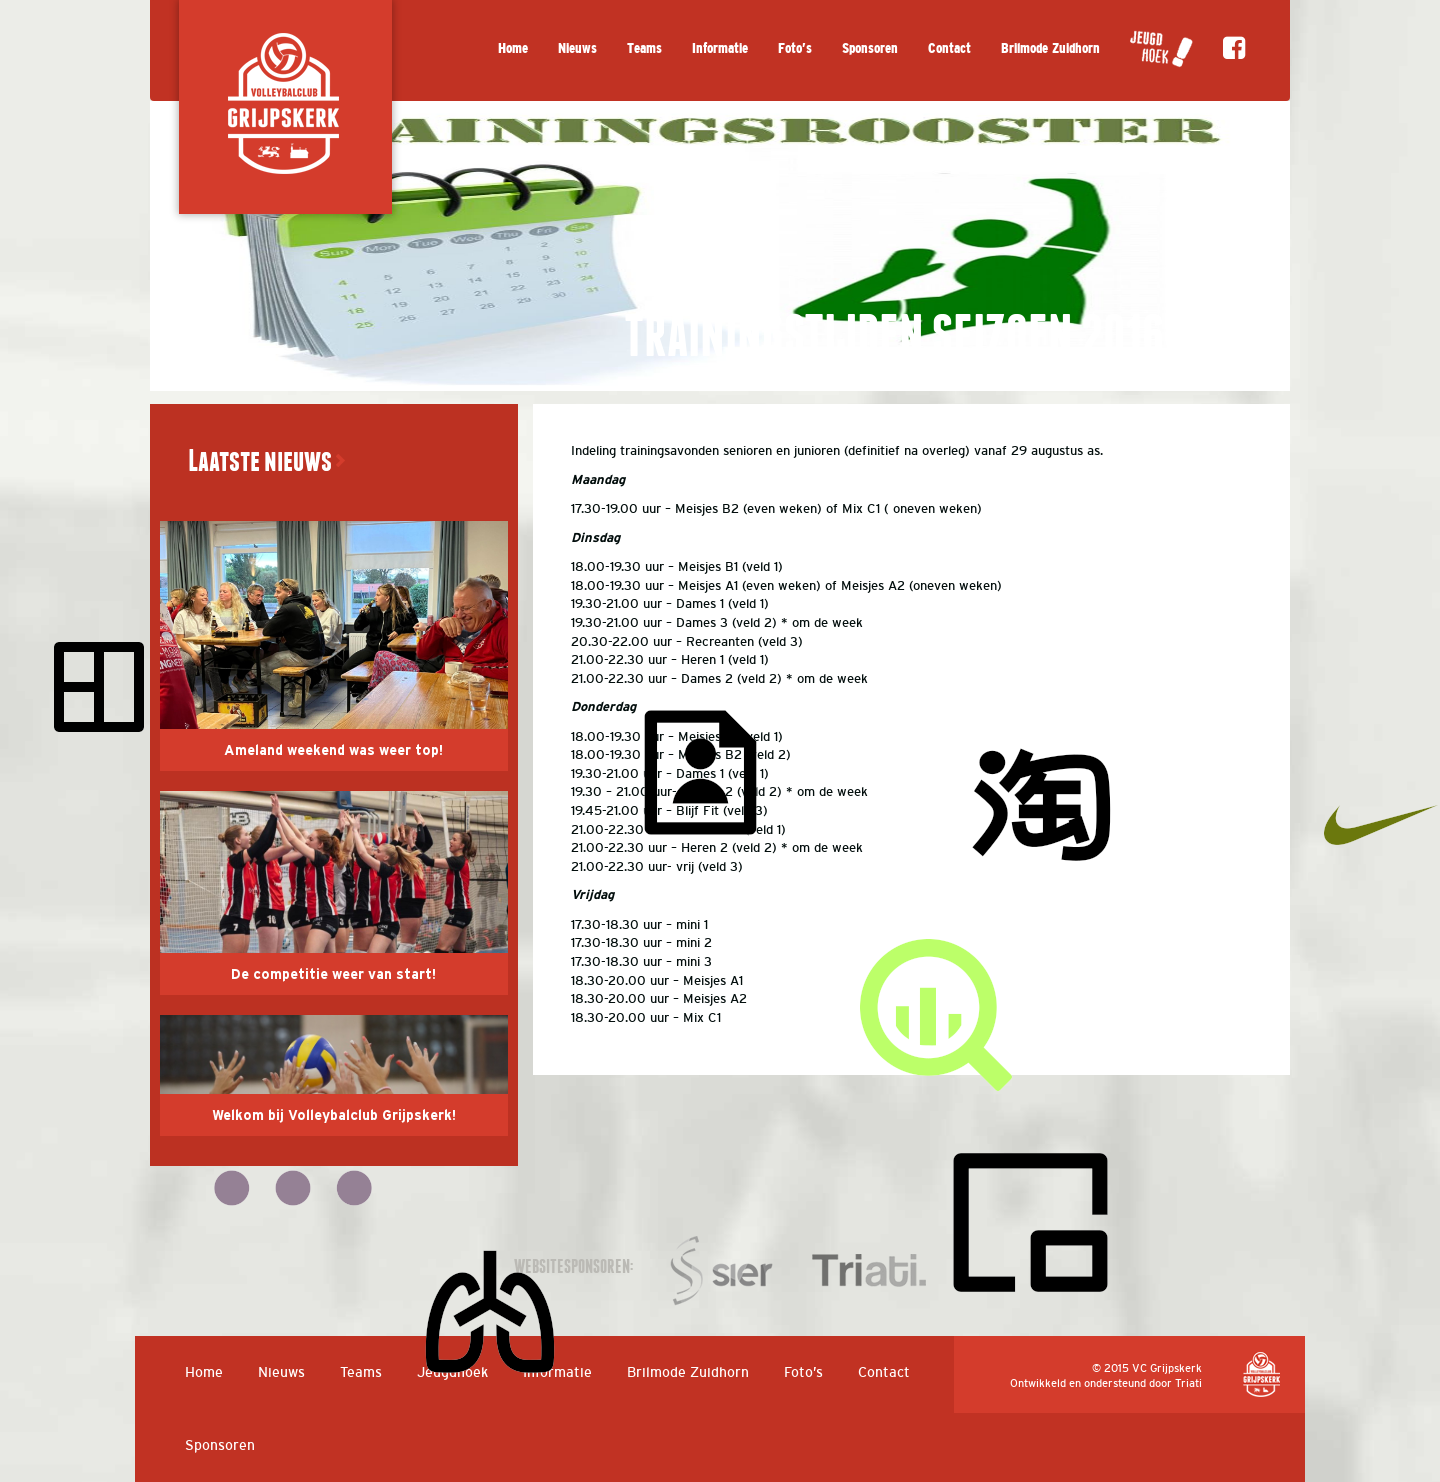  I want to click on access respiratory health information, so click(490, 1315).